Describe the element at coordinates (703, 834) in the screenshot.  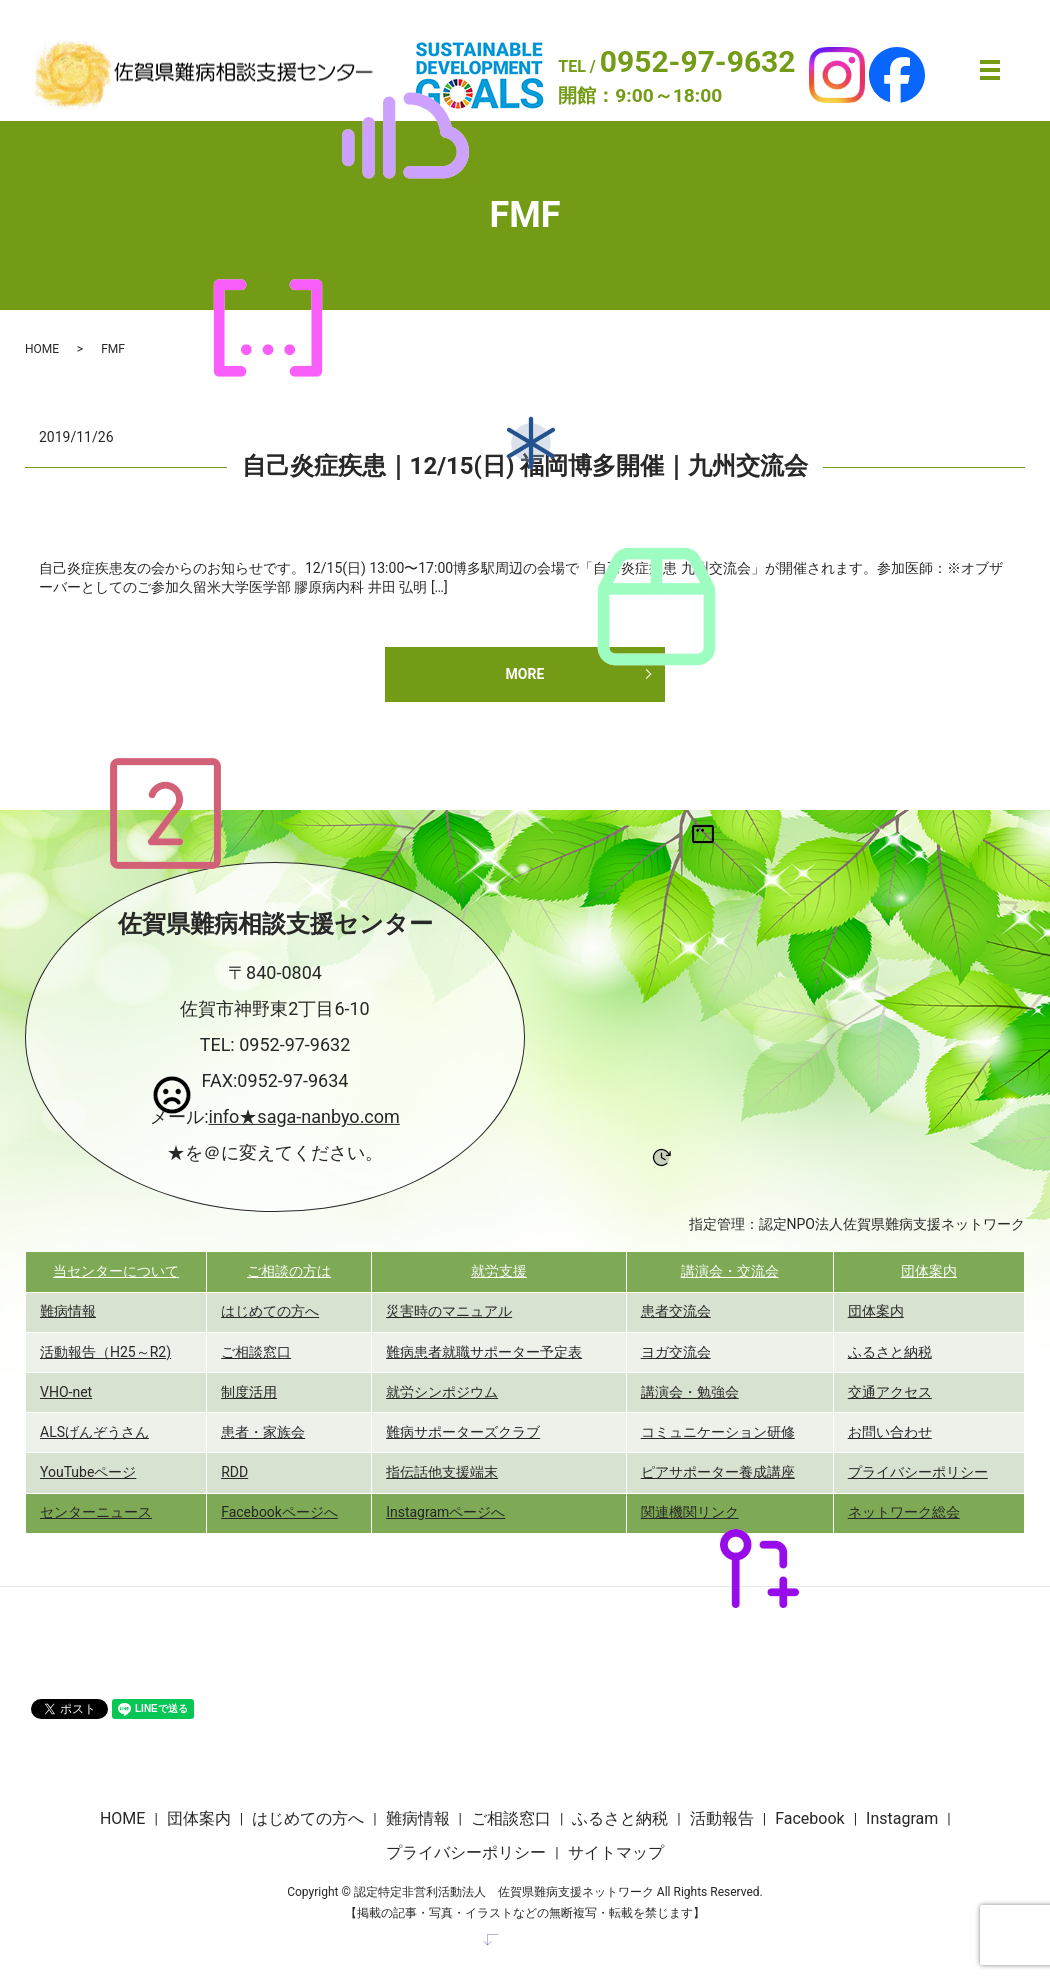
I see `open application window` at that location.